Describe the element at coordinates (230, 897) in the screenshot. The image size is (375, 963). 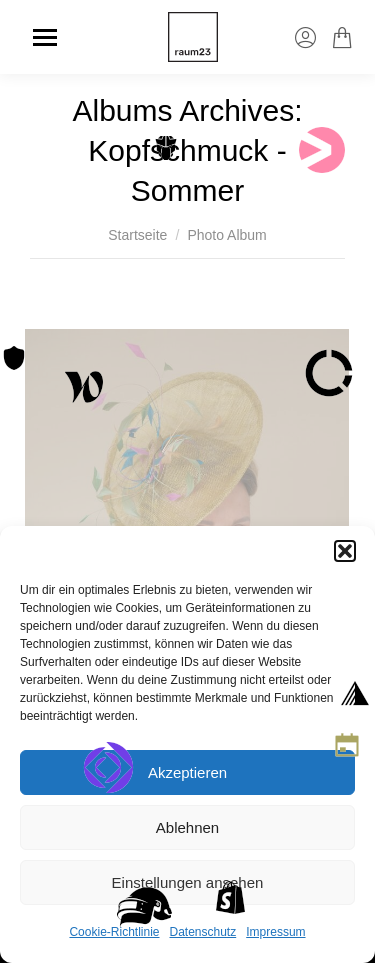
I see `open shopify store dashboard` at that location.